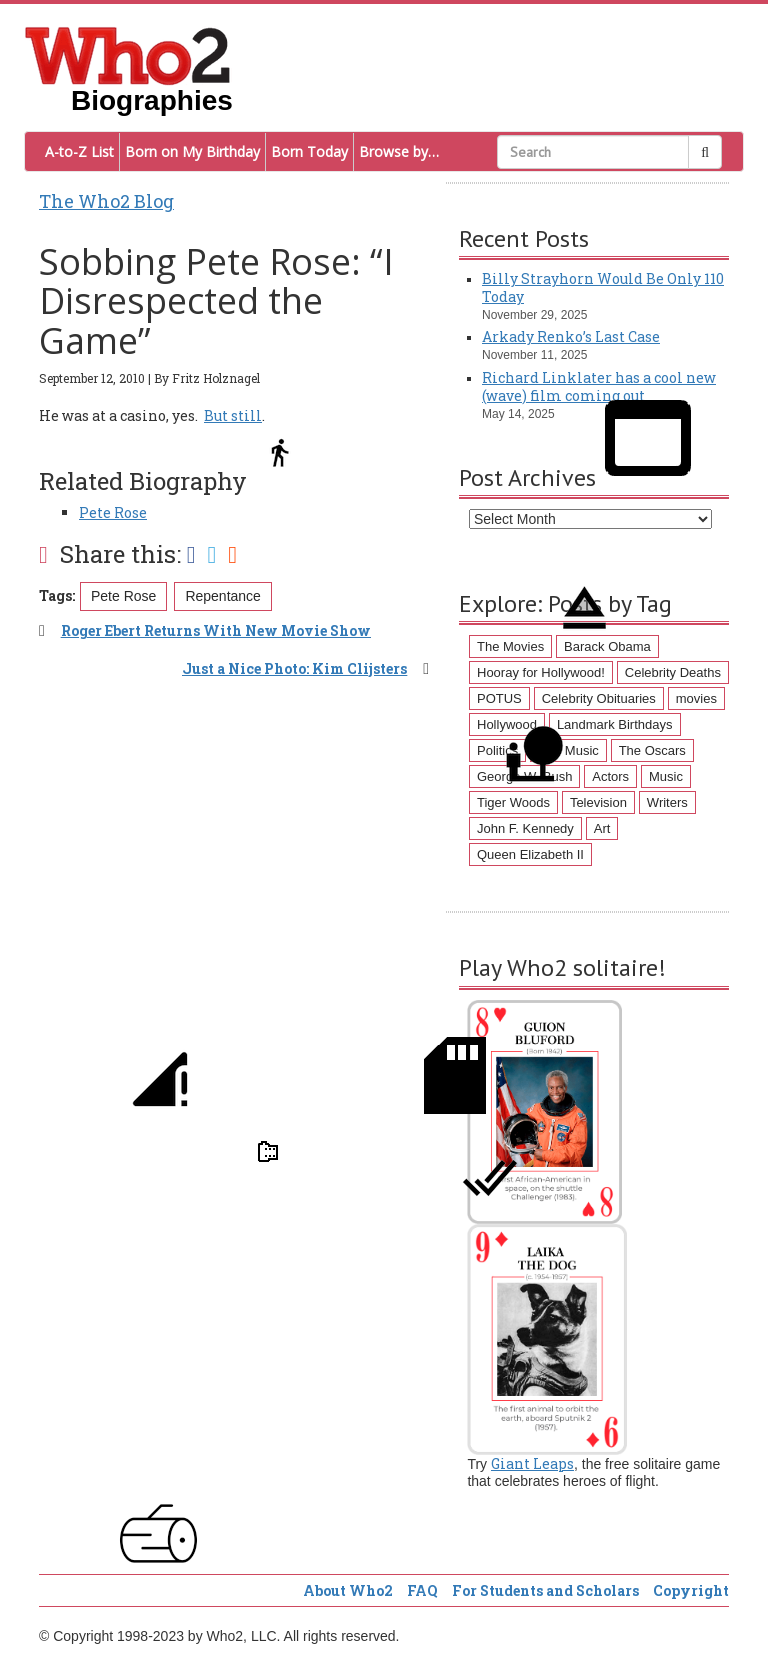 This screenshot has height=1661, width=768. Describe the element at coordinates (158, 1077) in the screenshot. I see `indicates full cellular signal but no internet connection` at that location.